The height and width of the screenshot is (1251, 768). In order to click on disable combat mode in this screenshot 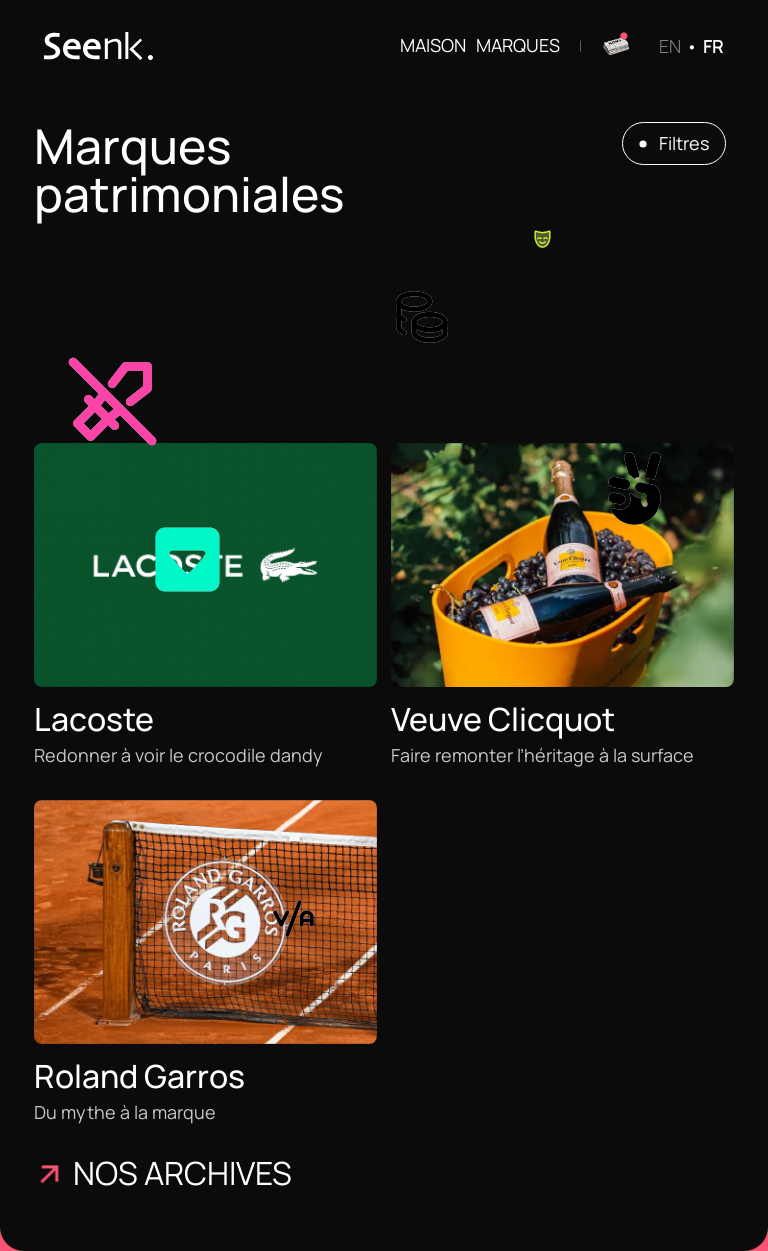, I will do `click(112, 401)`.